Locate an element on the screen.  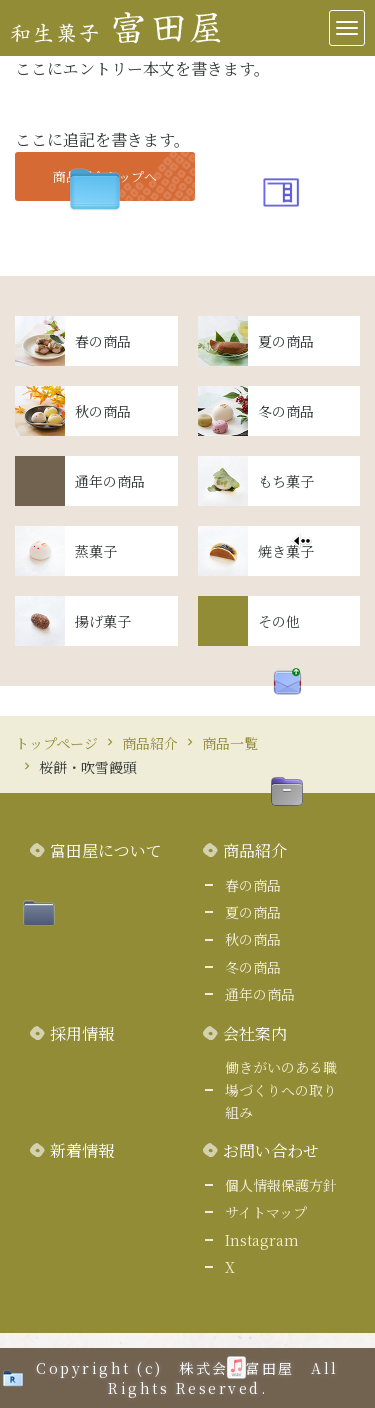
open folder to view contents is located at coordinates (39, 913).